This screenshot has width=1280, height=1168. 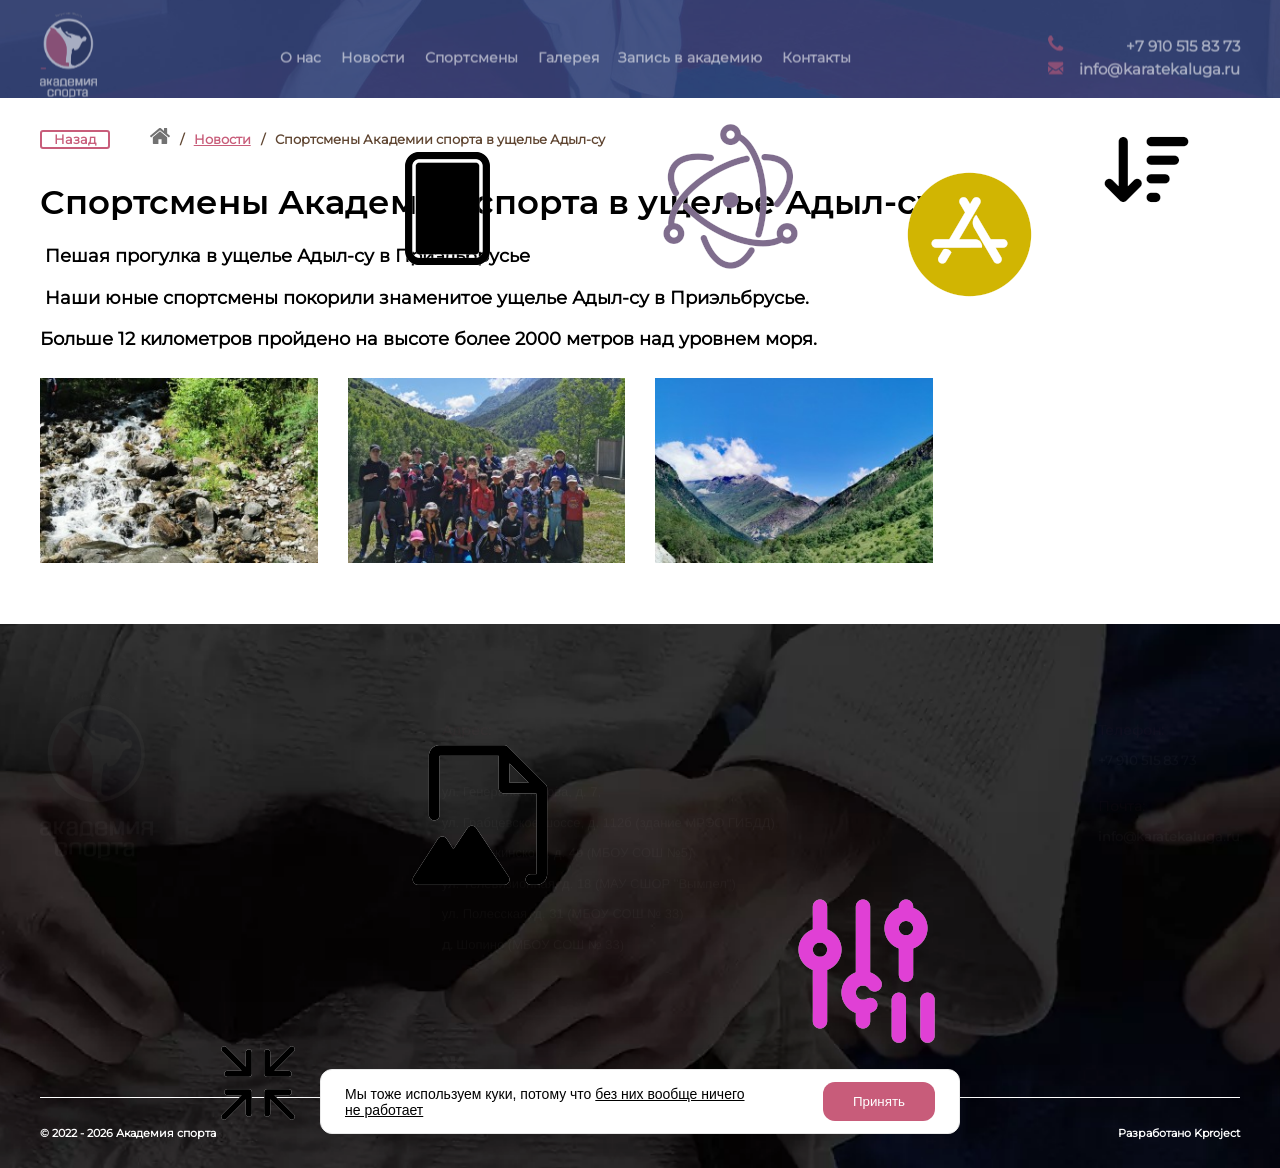 What do you see at coordinates (969, 234) in the screenshot?
I see `open the apple app store` at bounding box center [969, 234].